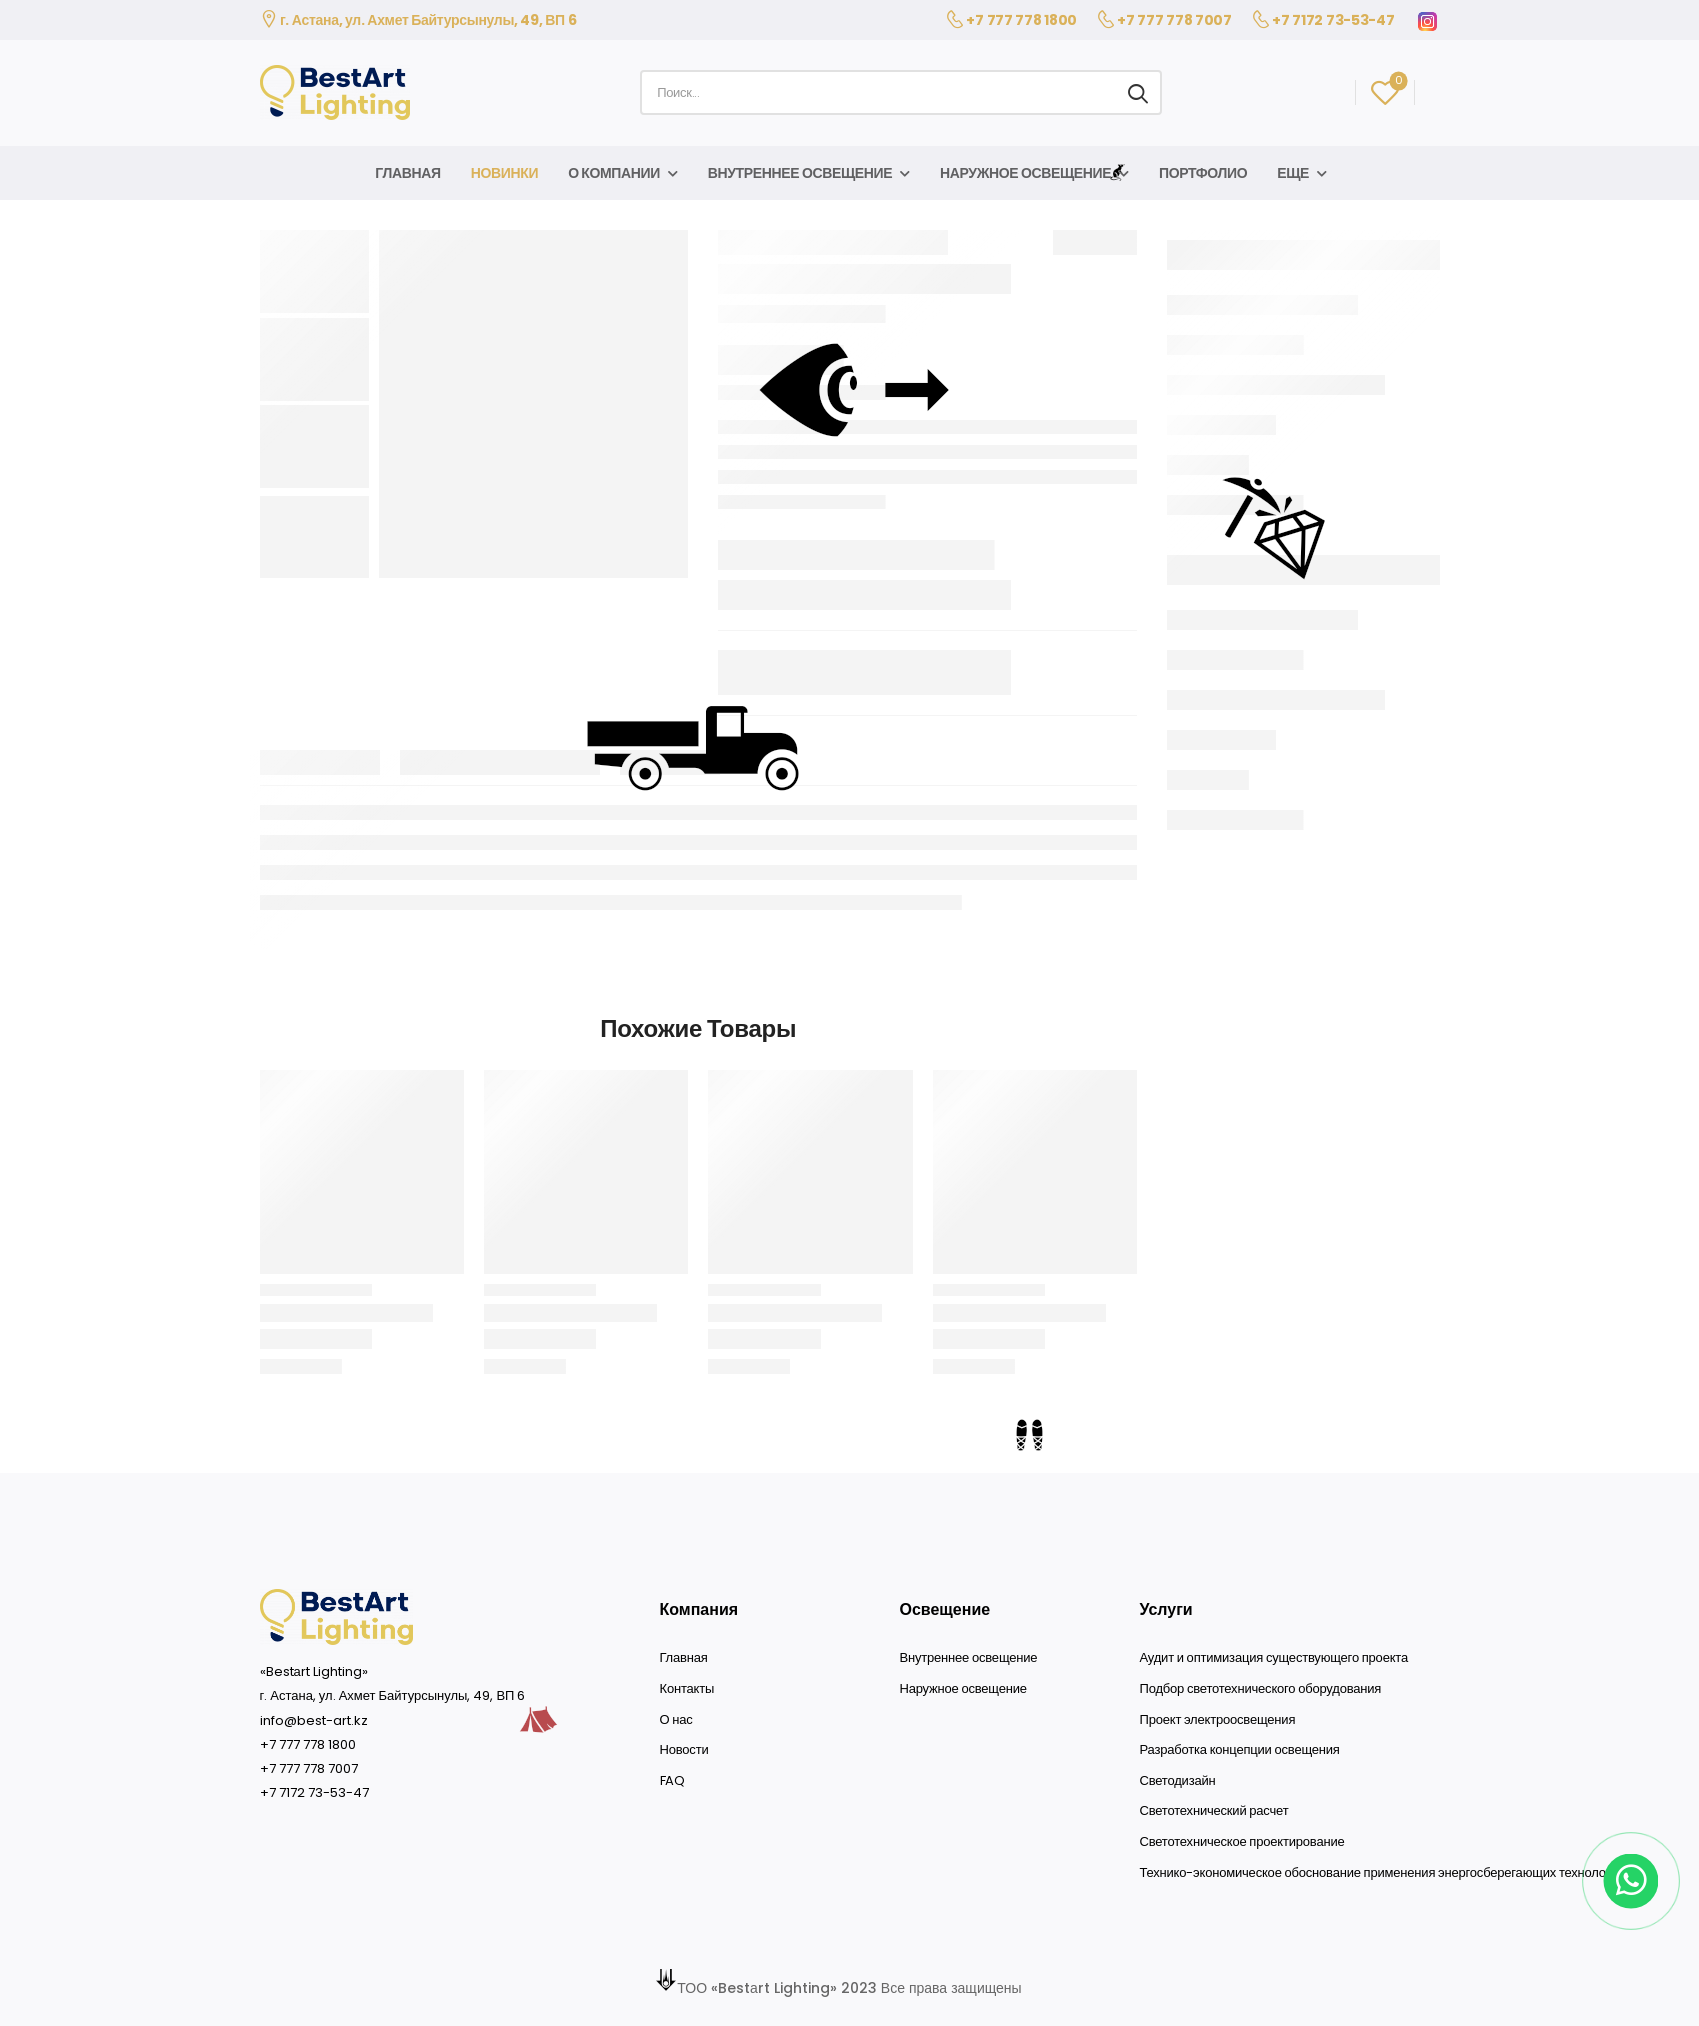 The image size is (1699, 2026). I want to click on select flatbed truck for delivery option, so click(693, 749).